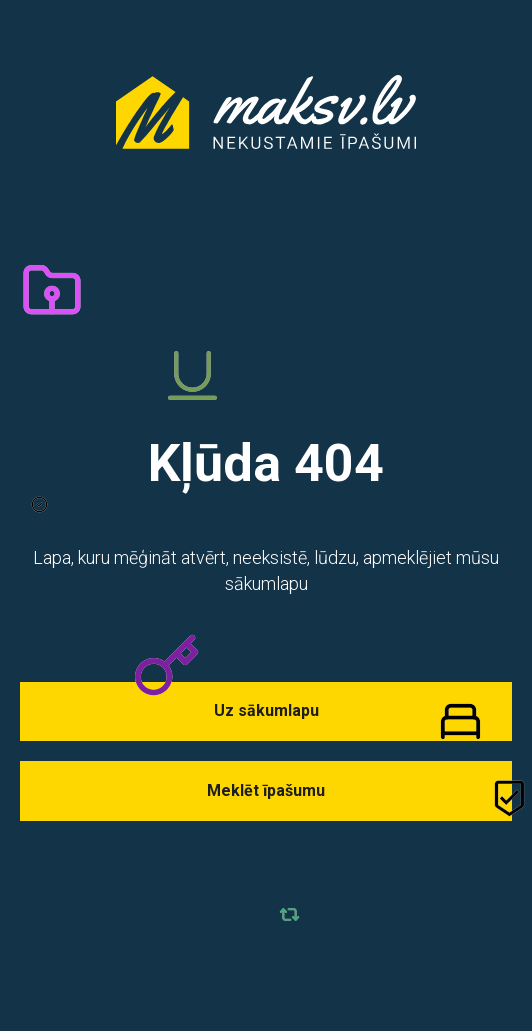  Describe the element at coordinates (52, 291) in the screenshot. I see `navigate to root directory` at that location.